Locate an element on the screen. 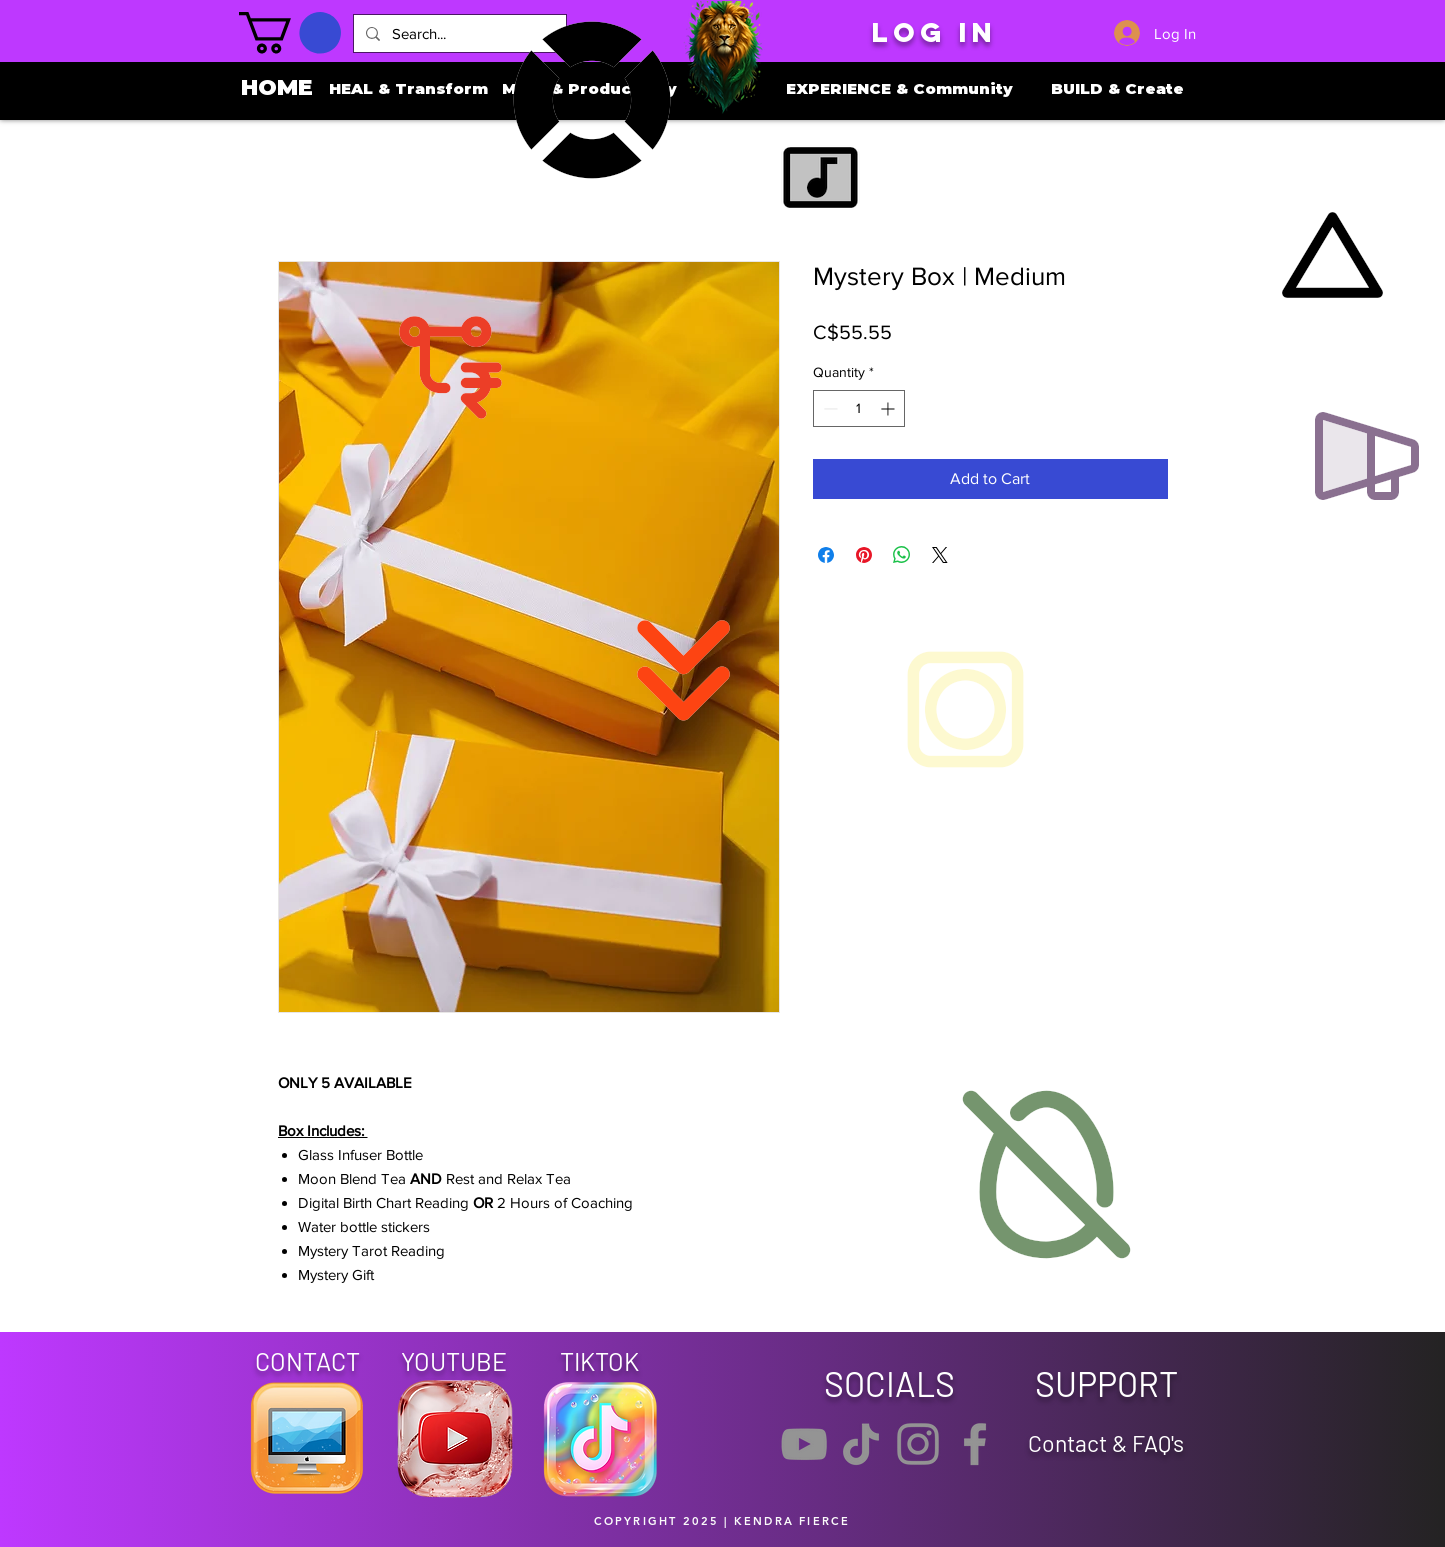  make an announcement or broadcast is located at coordinates (1363, 460).